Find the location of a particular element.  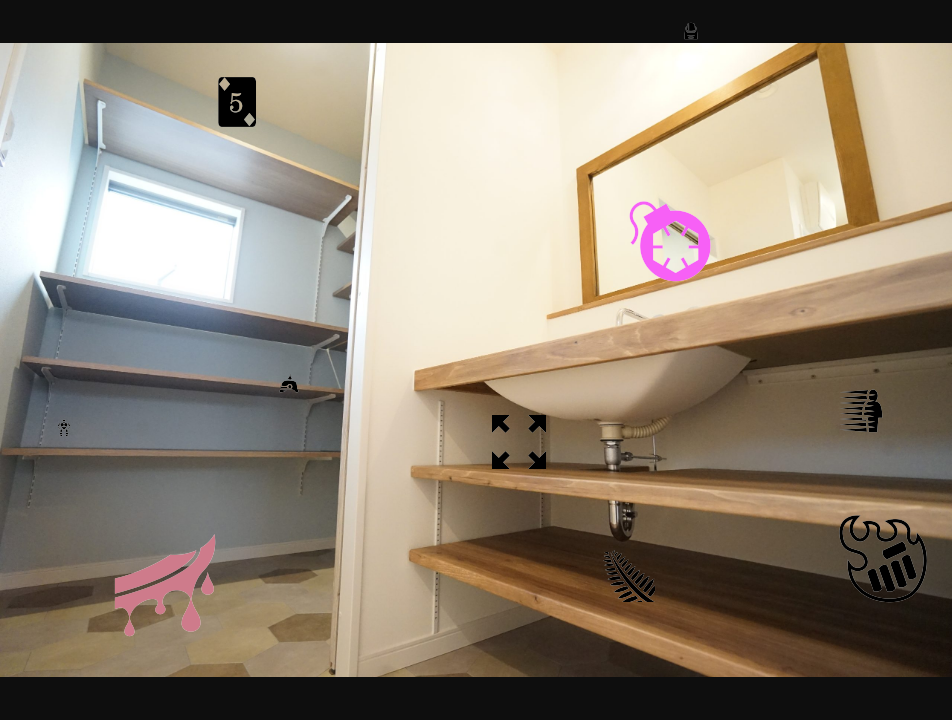

indicates evasion or dodge ability activated is located at coordinates (861, 411).